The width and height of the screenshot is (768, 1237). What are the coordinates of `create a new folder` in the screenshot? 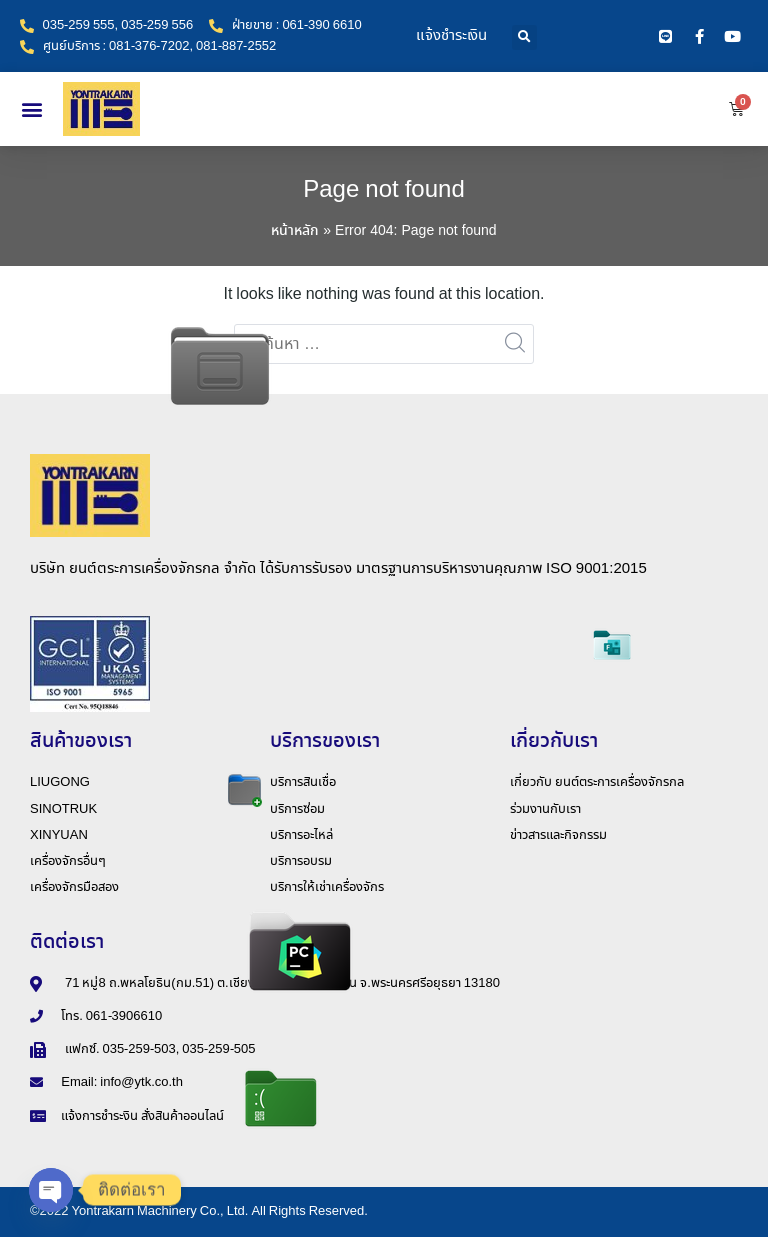 It's located at (244, 789).